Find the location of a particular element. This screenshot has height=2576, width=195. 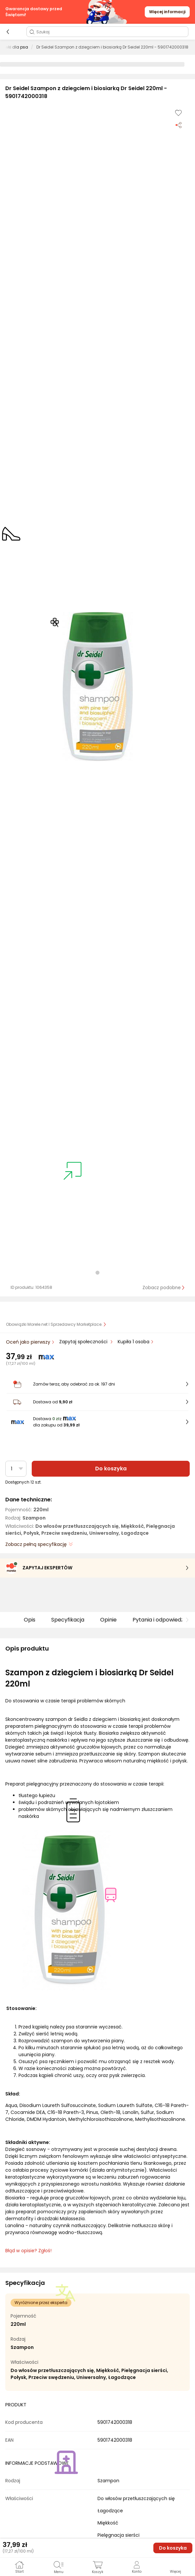

browse women's footwear category is located at coordinates (10, 534).